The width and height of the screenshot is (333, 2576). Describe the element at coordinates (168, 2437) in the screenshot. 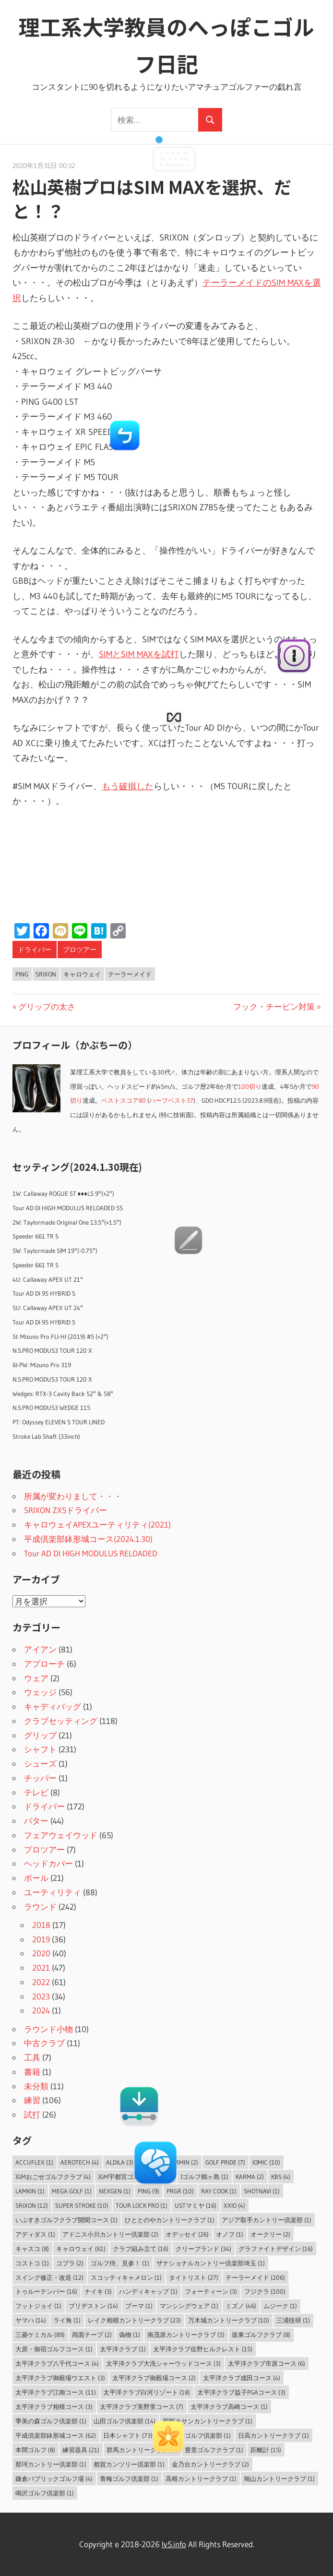

I see `open vanilla os application` at that location.